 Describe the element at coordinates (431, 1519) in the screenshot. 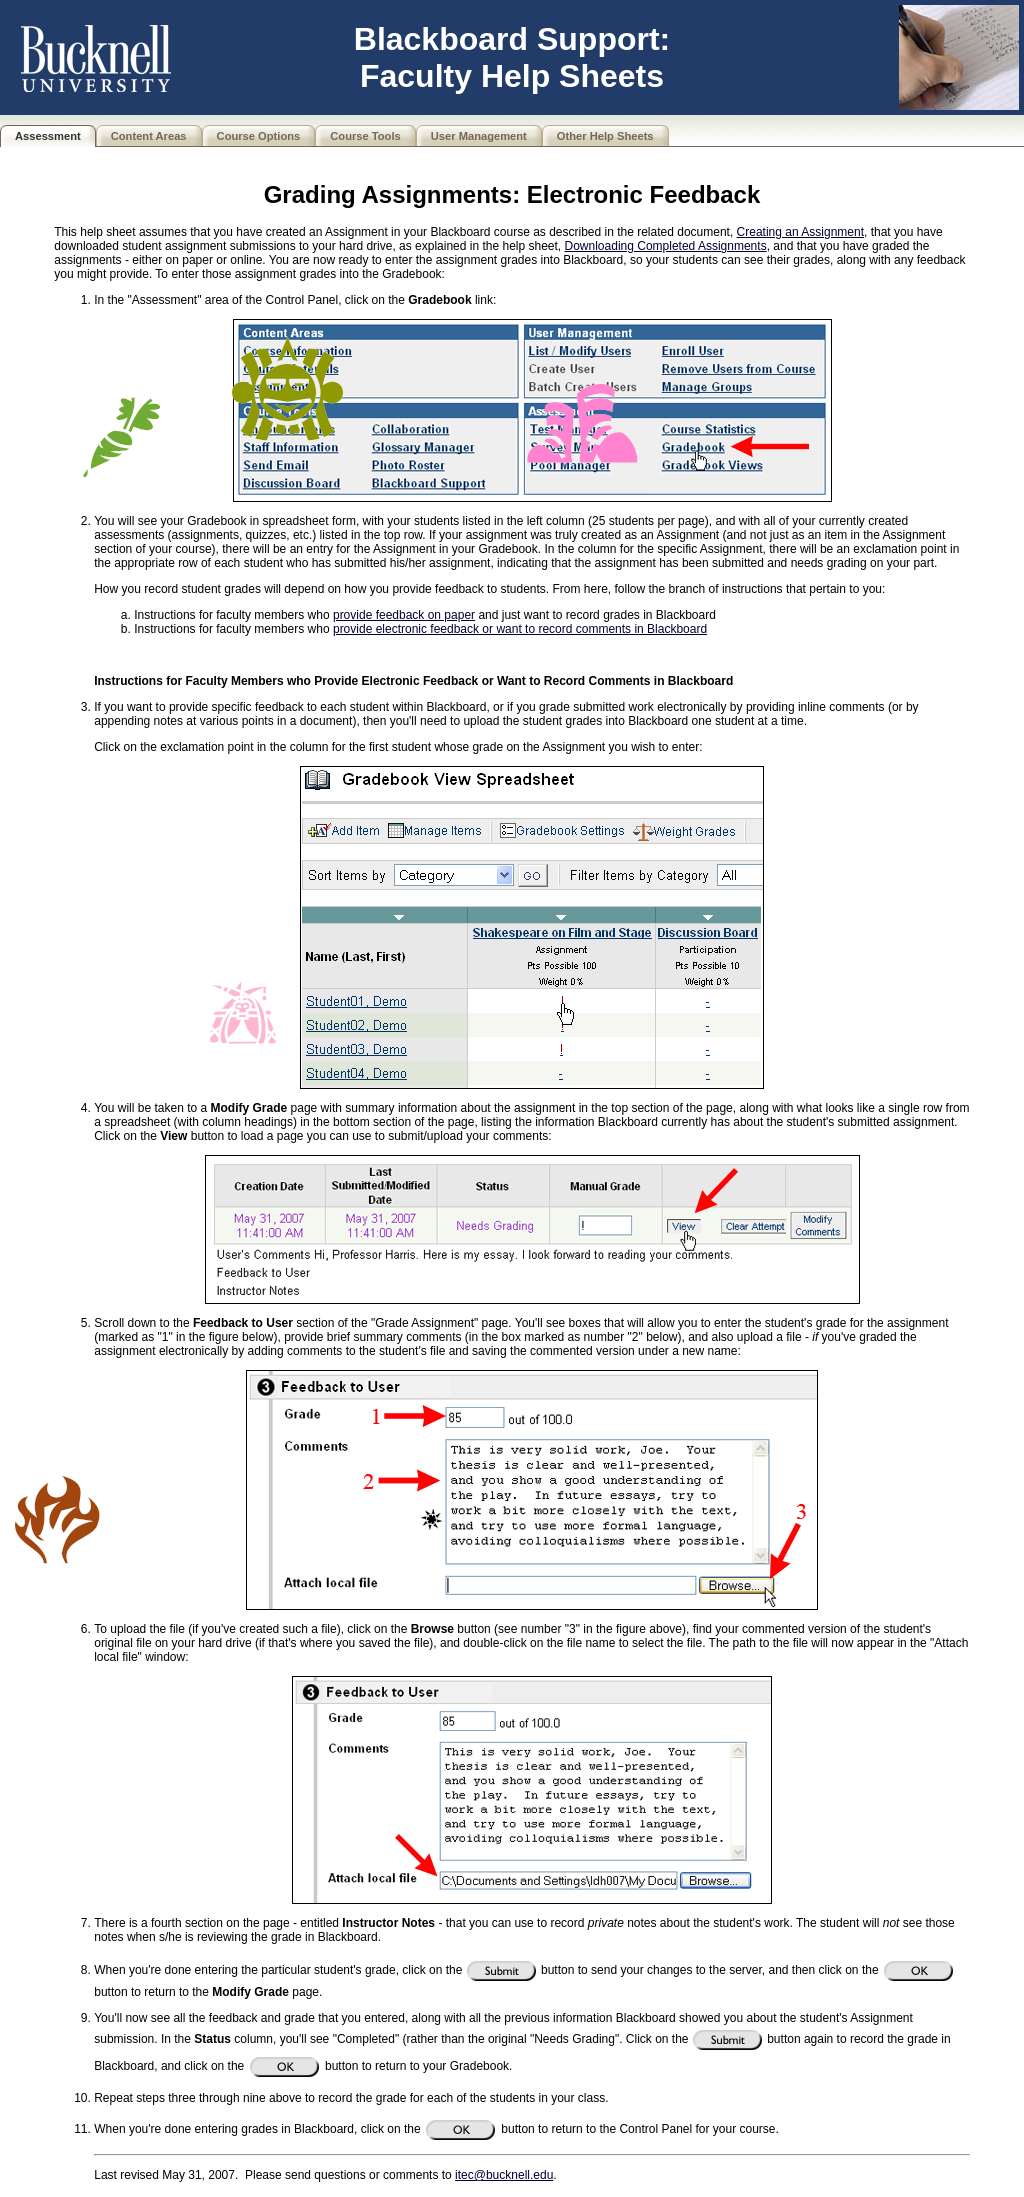

I see `toggle light mode or daytime theme` at that location.